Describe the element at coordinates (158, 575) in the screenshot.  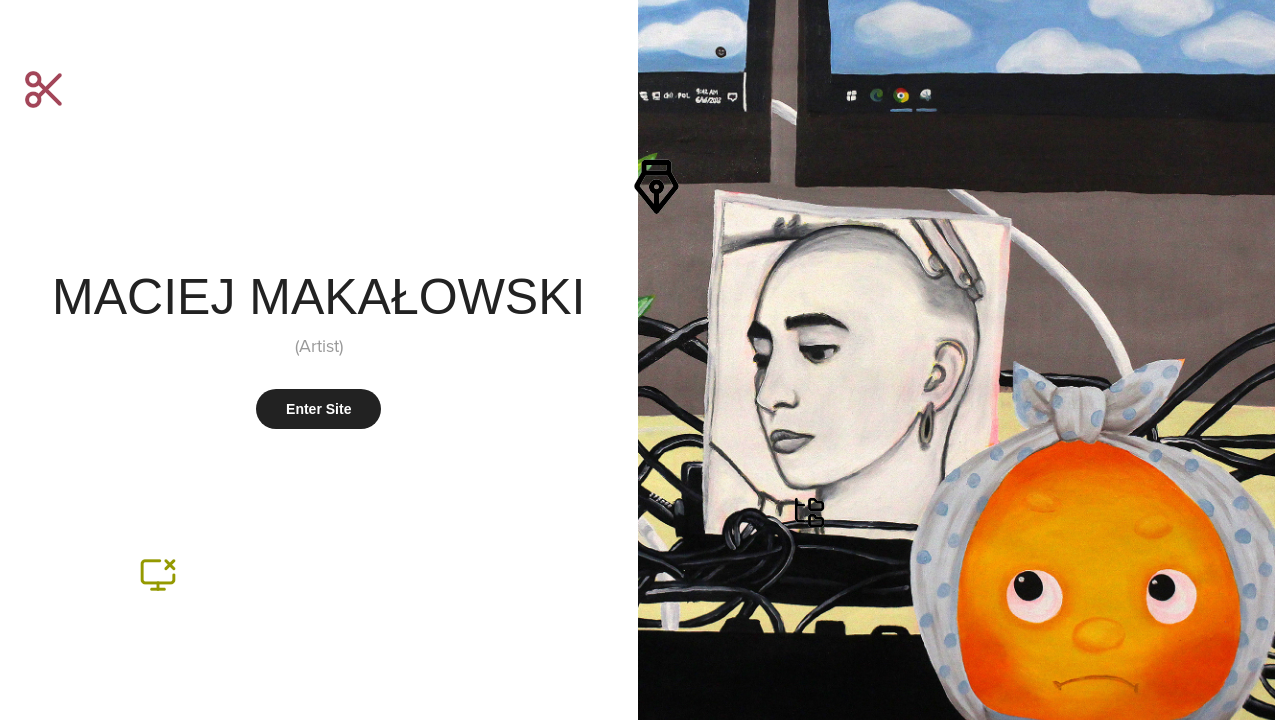
I see `stop sharing your screen` at that location.